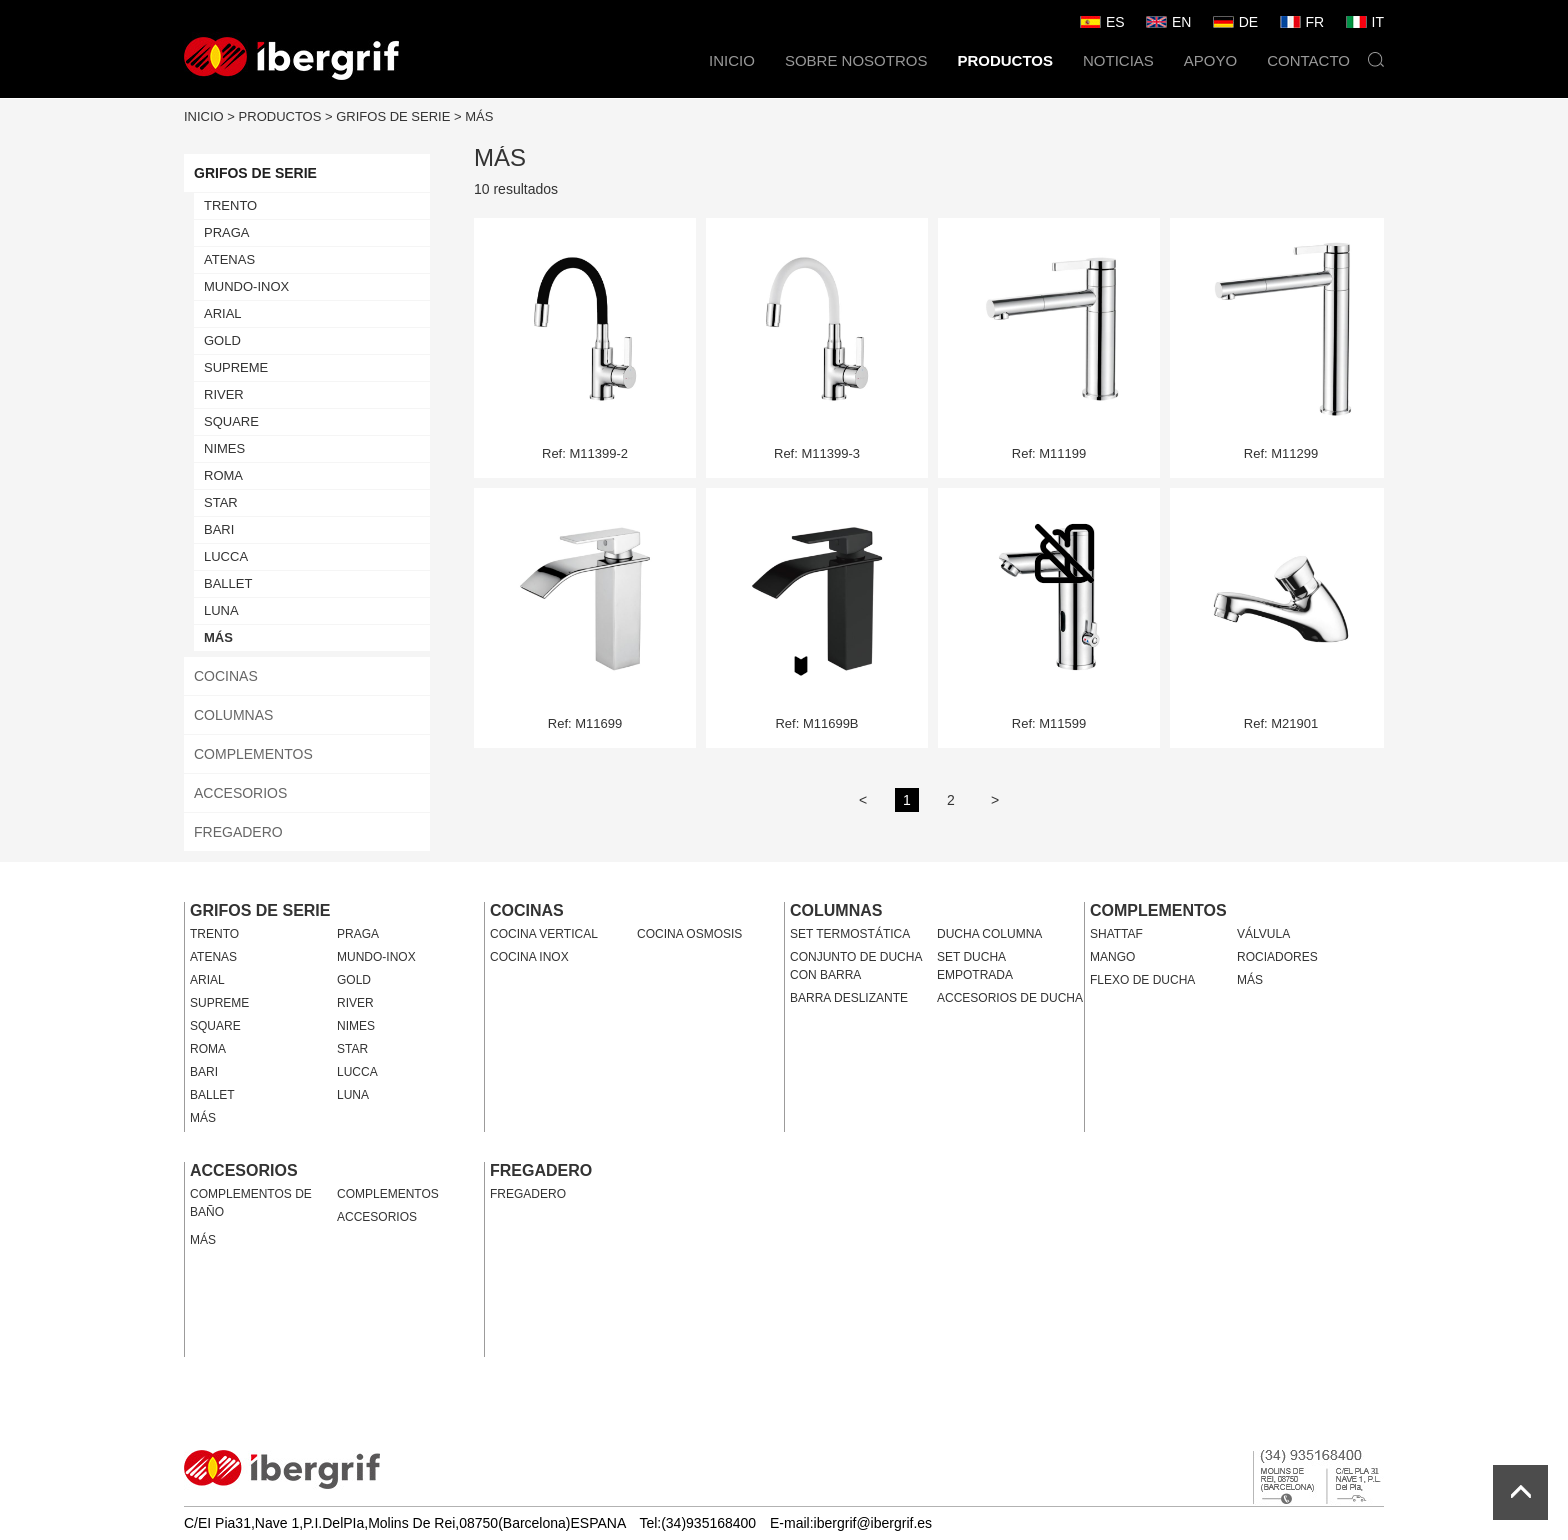  I want to click on indicates verified or certified status, so click(801, 666).